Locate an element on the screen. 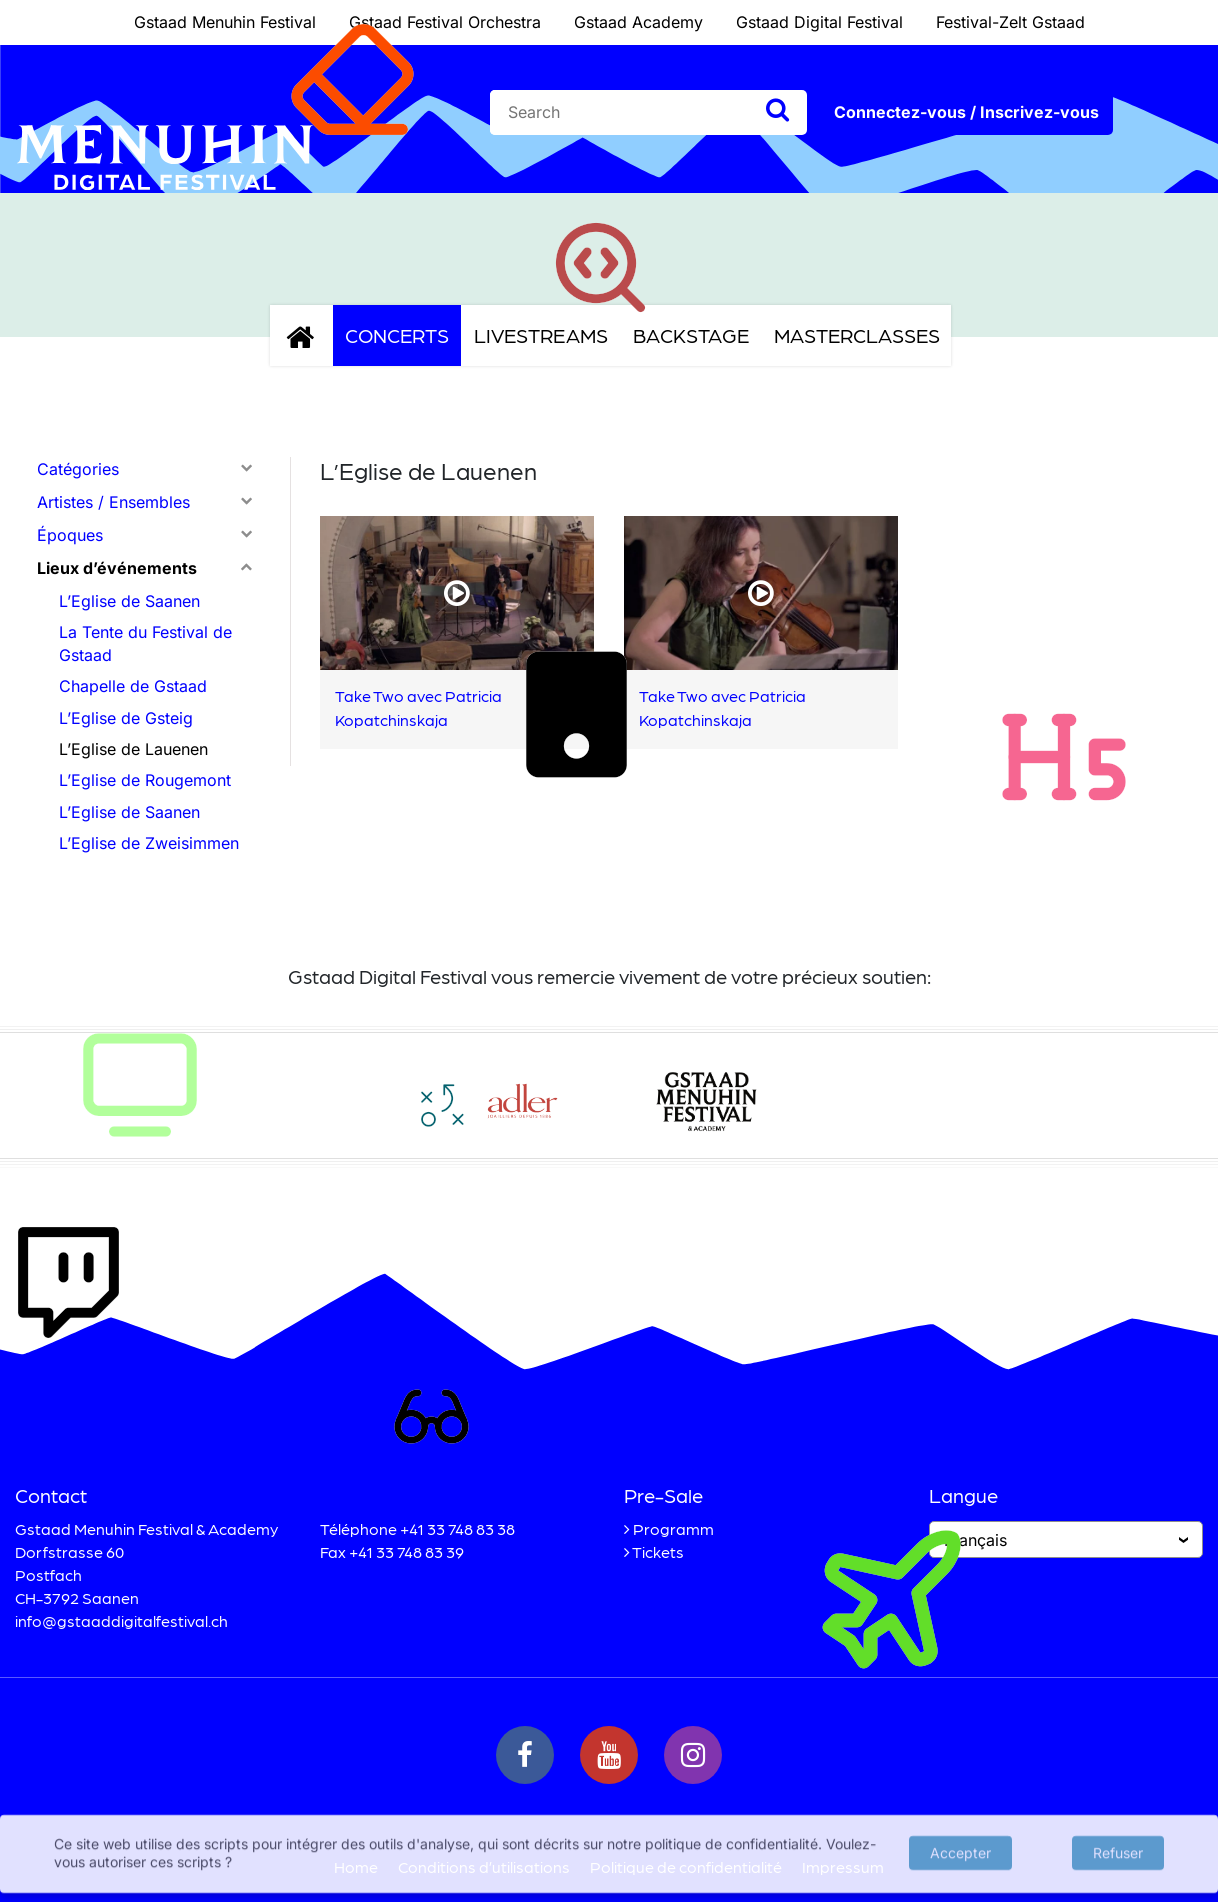 The height and width of the screenshot is (1902, 1218). enable reading mode is located at coordinates (431, 1416).